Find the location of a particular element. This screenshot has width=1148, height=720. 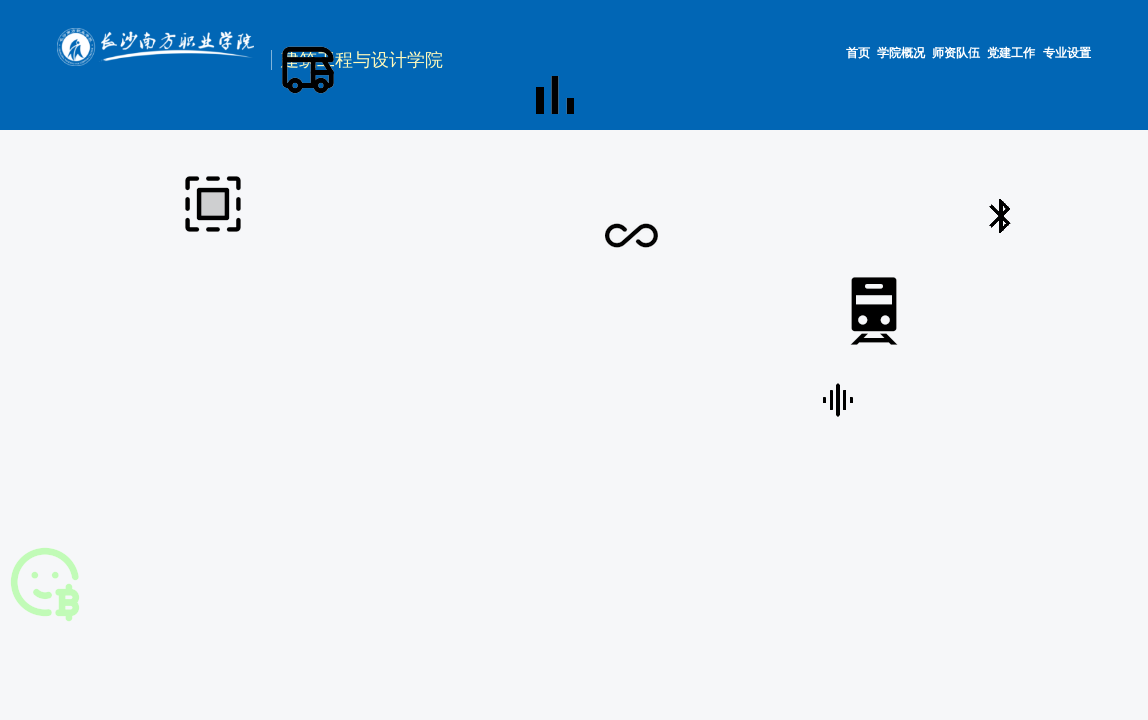

toggle bluetooth connectivity is located at coordinates (1001, 216).